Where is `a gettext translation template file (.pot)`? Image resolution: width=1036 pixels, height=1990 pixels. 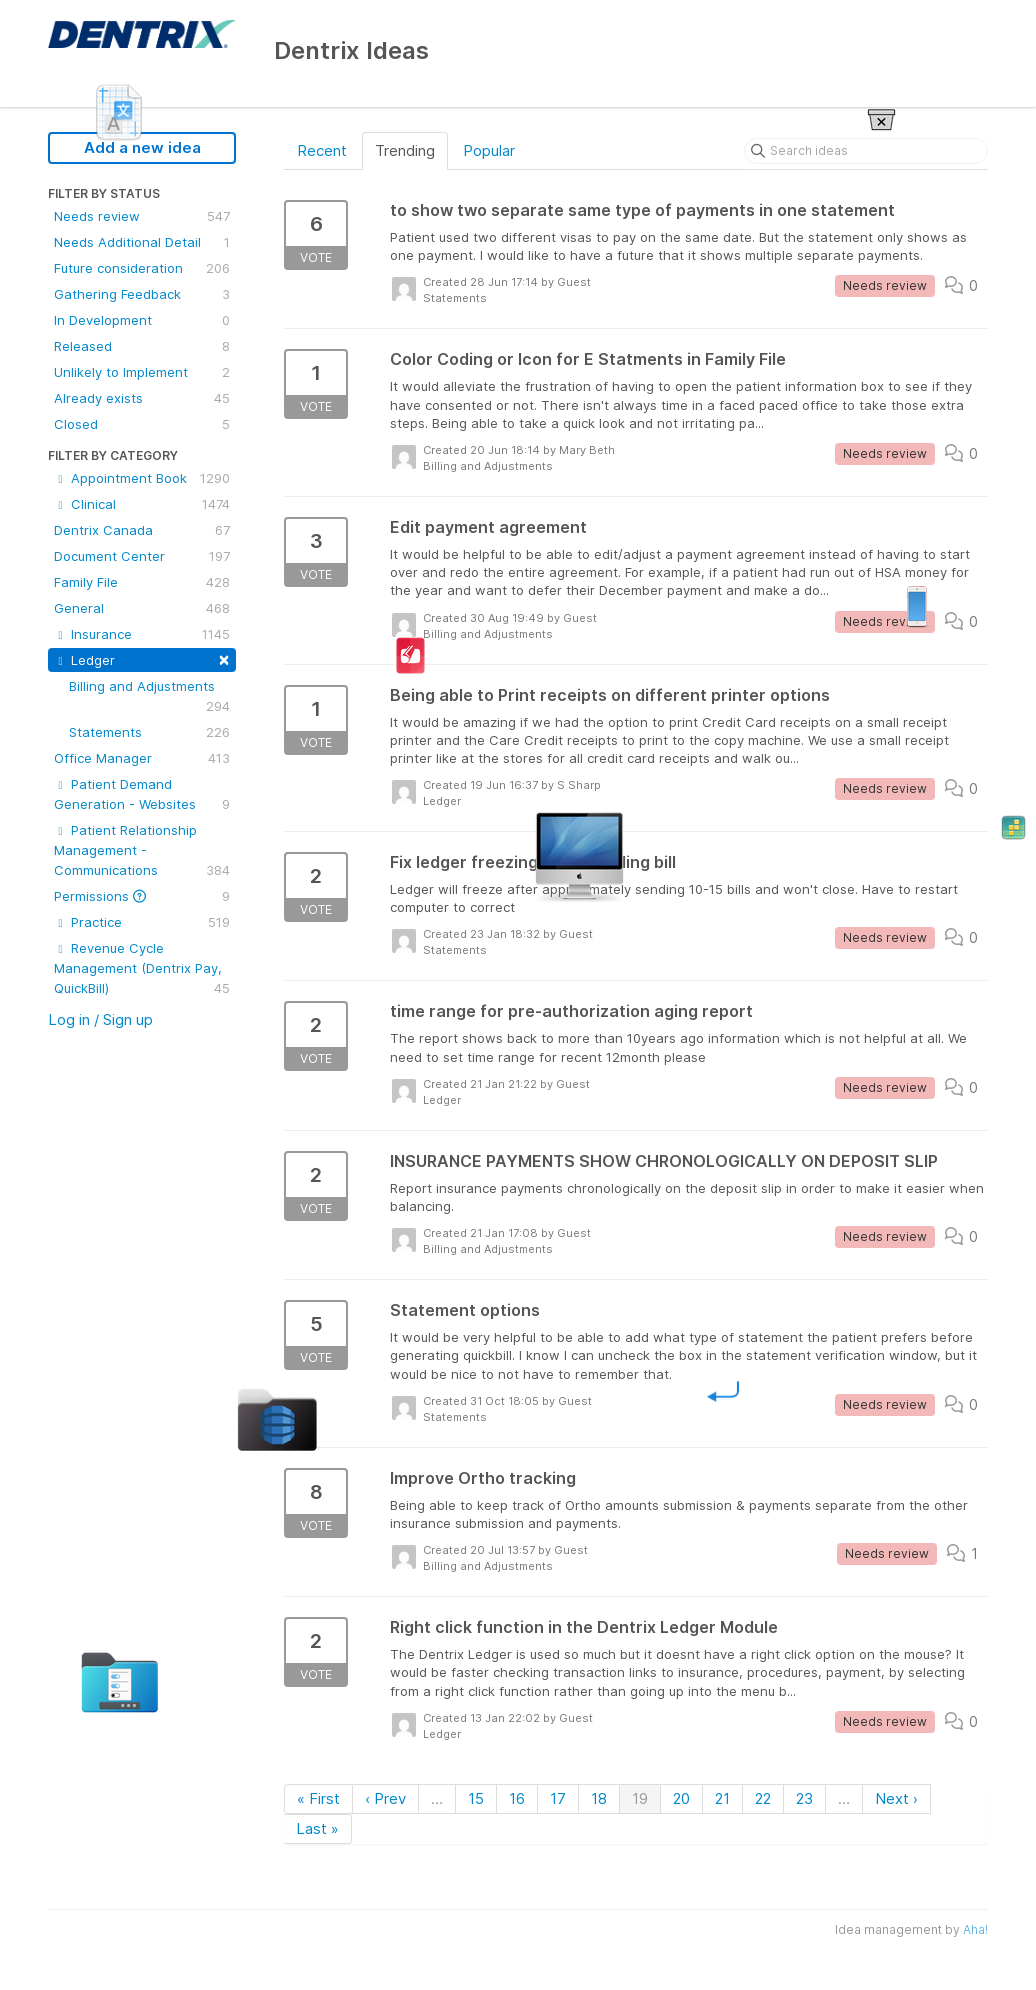 a gettext translation template file (.pot) is located at coordinates (119, 112).